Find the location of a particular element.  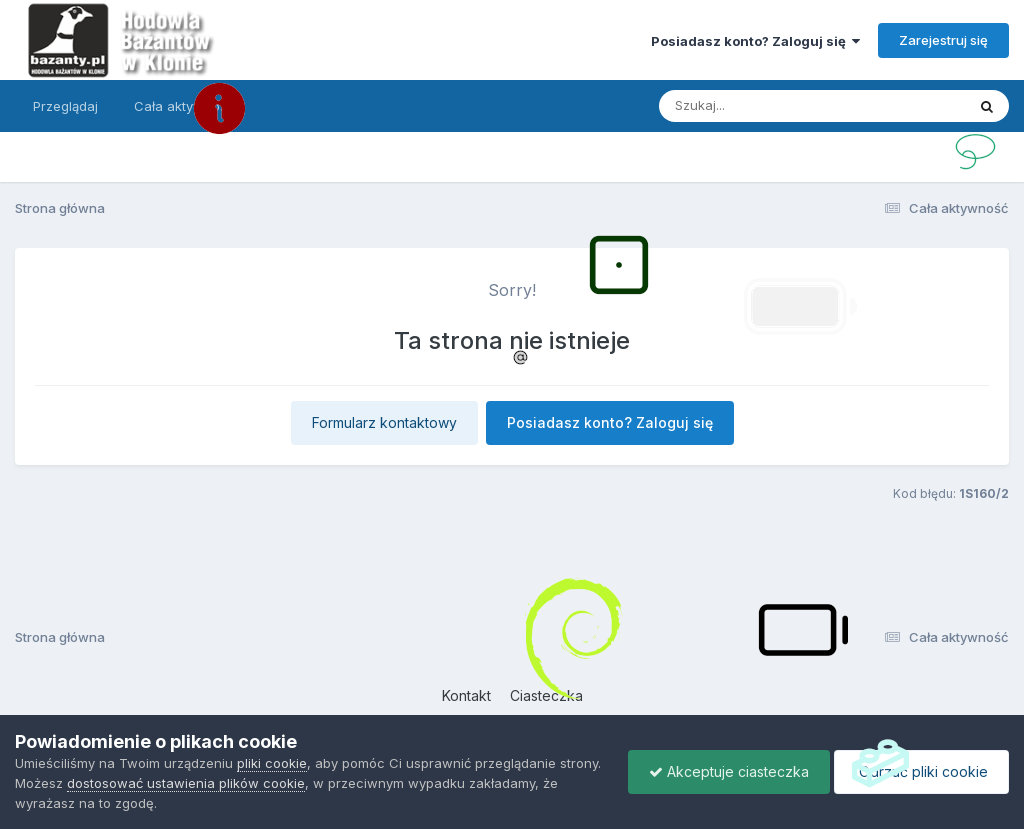

indicates battery is fully charged is located at coordinates (800, 306).